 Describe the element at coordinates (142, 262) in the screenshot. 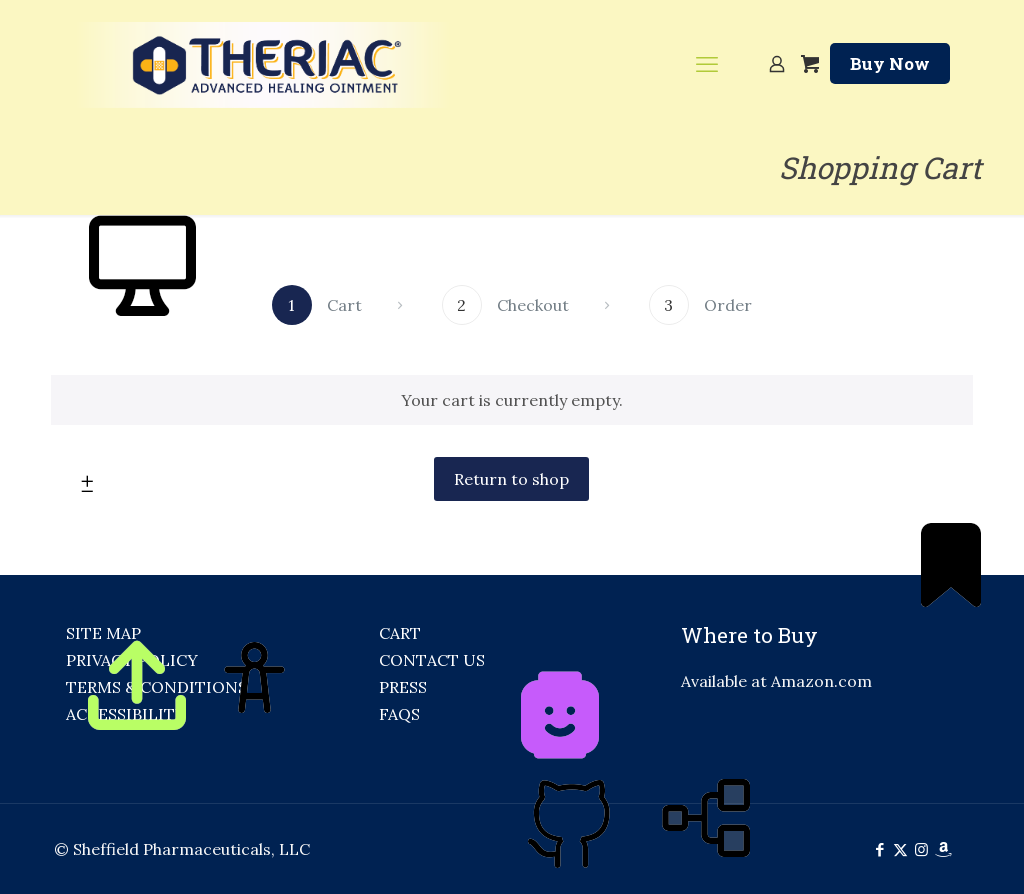

I see `view desktop version of site` at that location.